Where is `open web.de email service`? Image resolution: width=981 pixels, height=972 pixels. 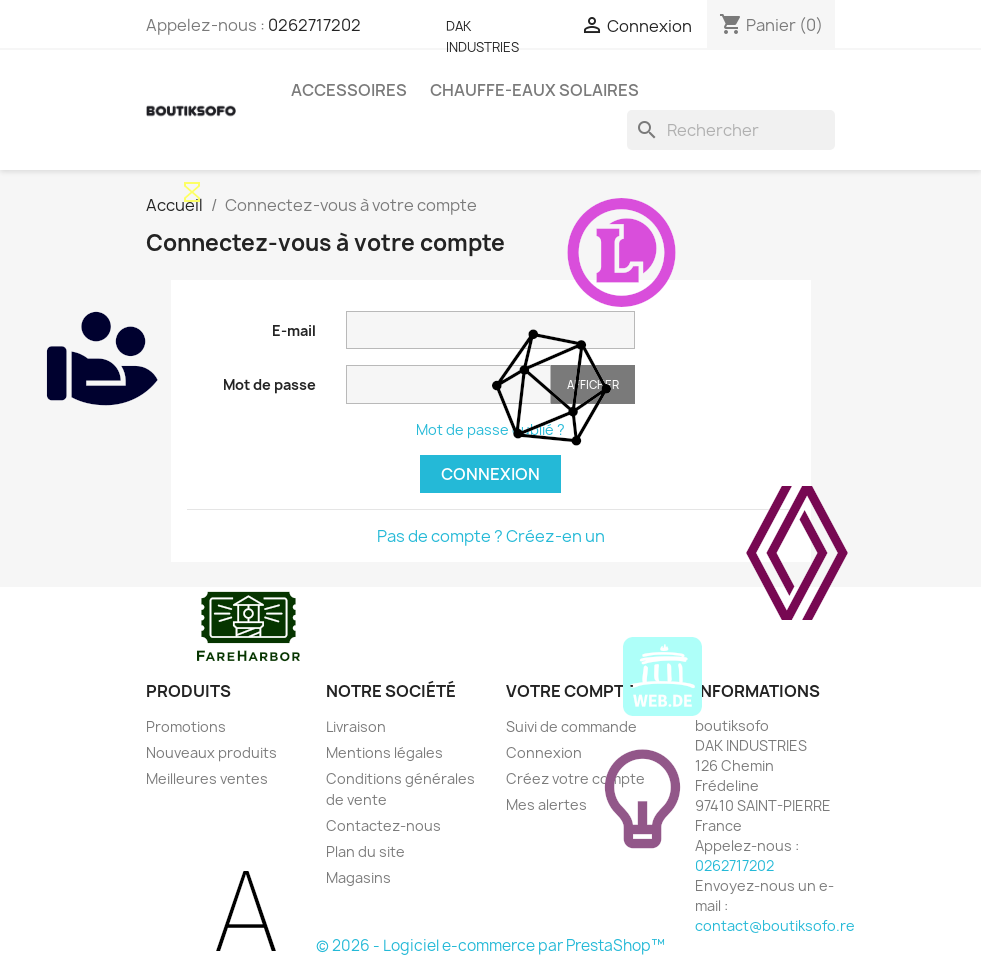
open web.de email service is located at coordinates (662, 676).